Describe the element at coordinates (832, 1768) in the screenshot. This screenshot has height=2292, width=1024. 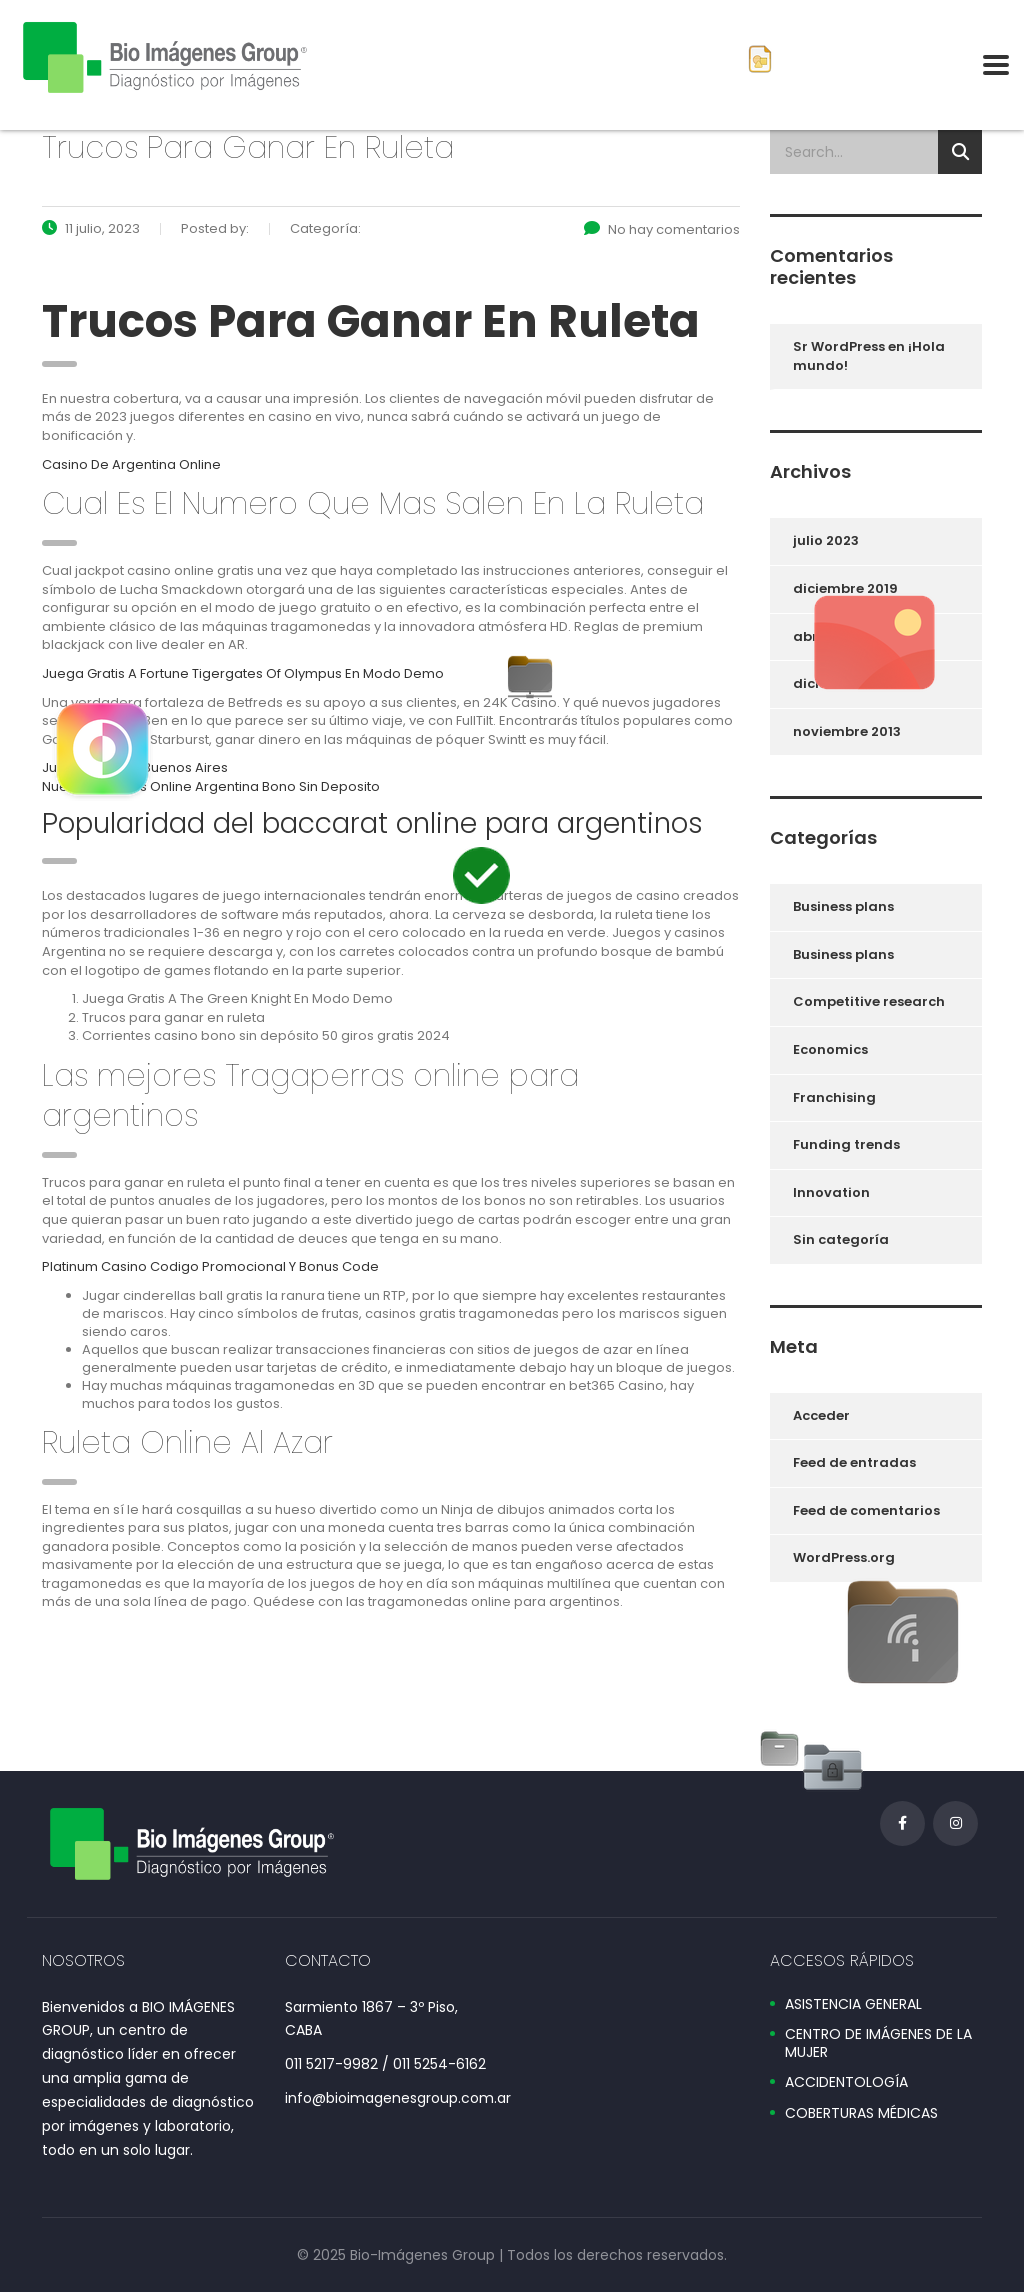
I see `access a password-protected folder` at that location.